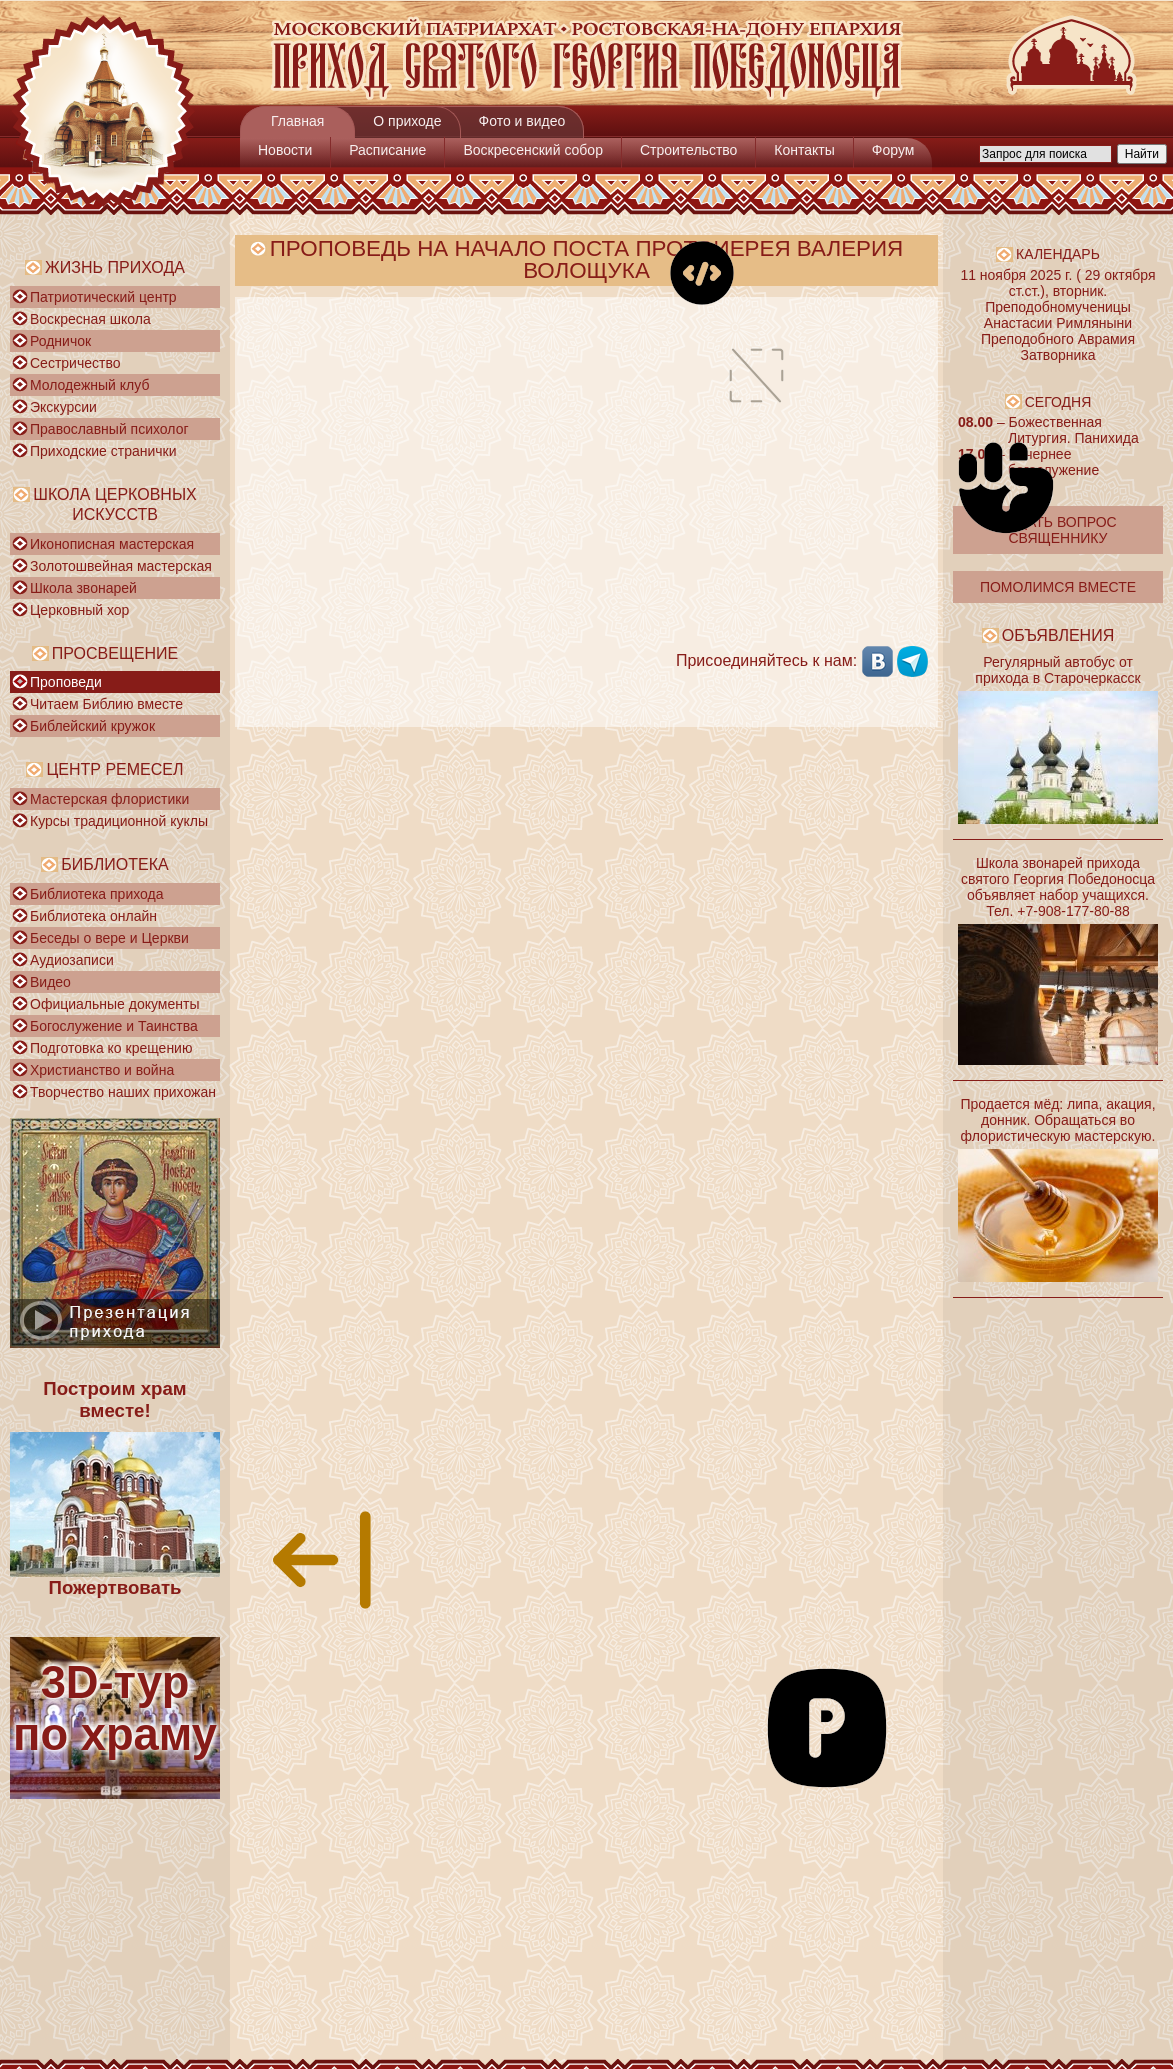  Describe the element at coordinates (756, 375) in the screenshot. I see `deselect or clear current selection` at that location.